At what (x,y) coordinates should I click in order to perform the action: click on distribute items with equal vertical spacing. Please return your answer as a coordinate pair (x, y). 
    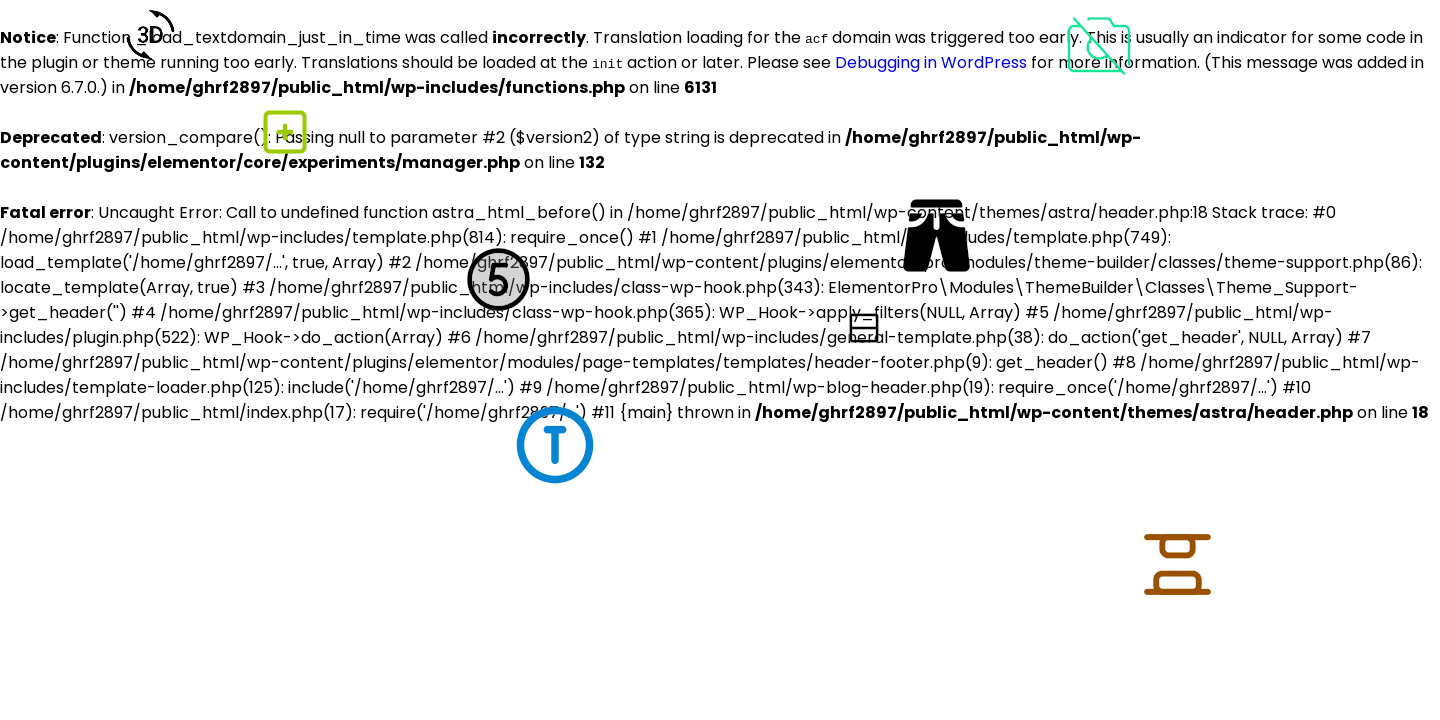
    Looking at the image, I should click on (1177, 564).